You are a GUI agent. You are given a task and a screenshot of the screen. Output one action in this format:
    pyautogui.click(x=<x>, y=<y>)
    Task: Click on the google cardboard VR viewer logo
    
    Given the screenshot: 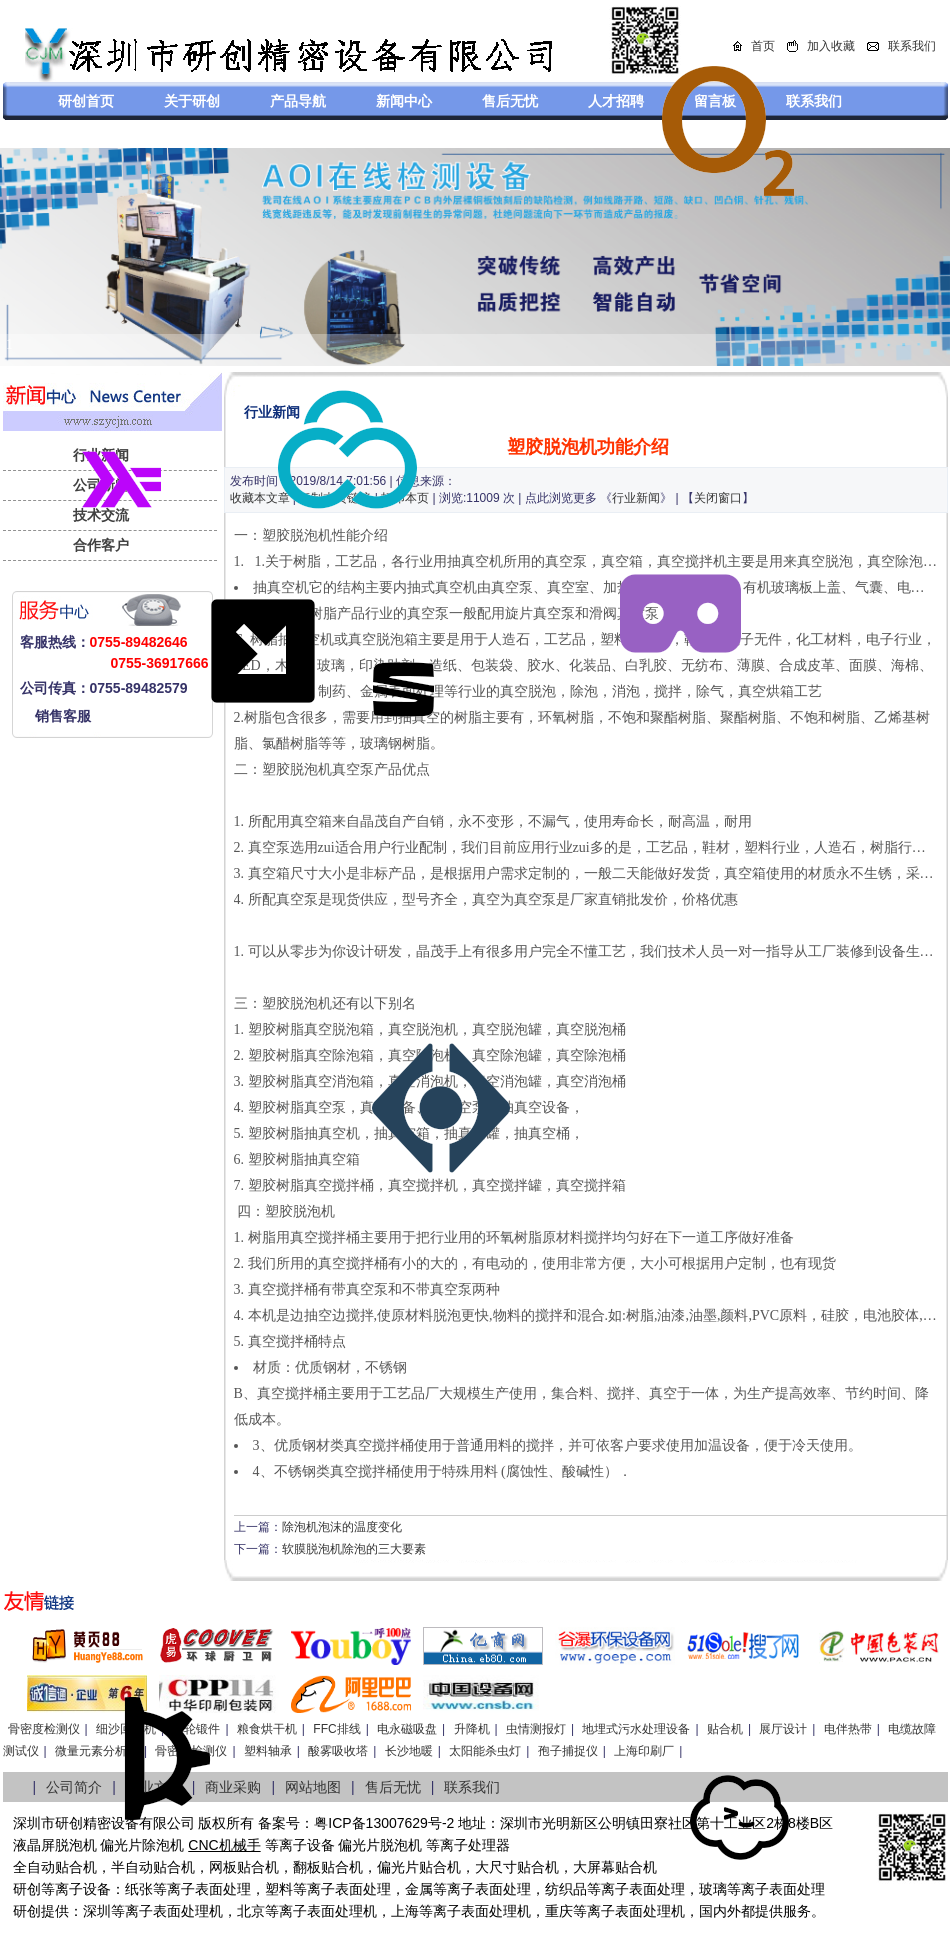 What is the action you would take?
    pyautogui.click(x=680, y=613)
    